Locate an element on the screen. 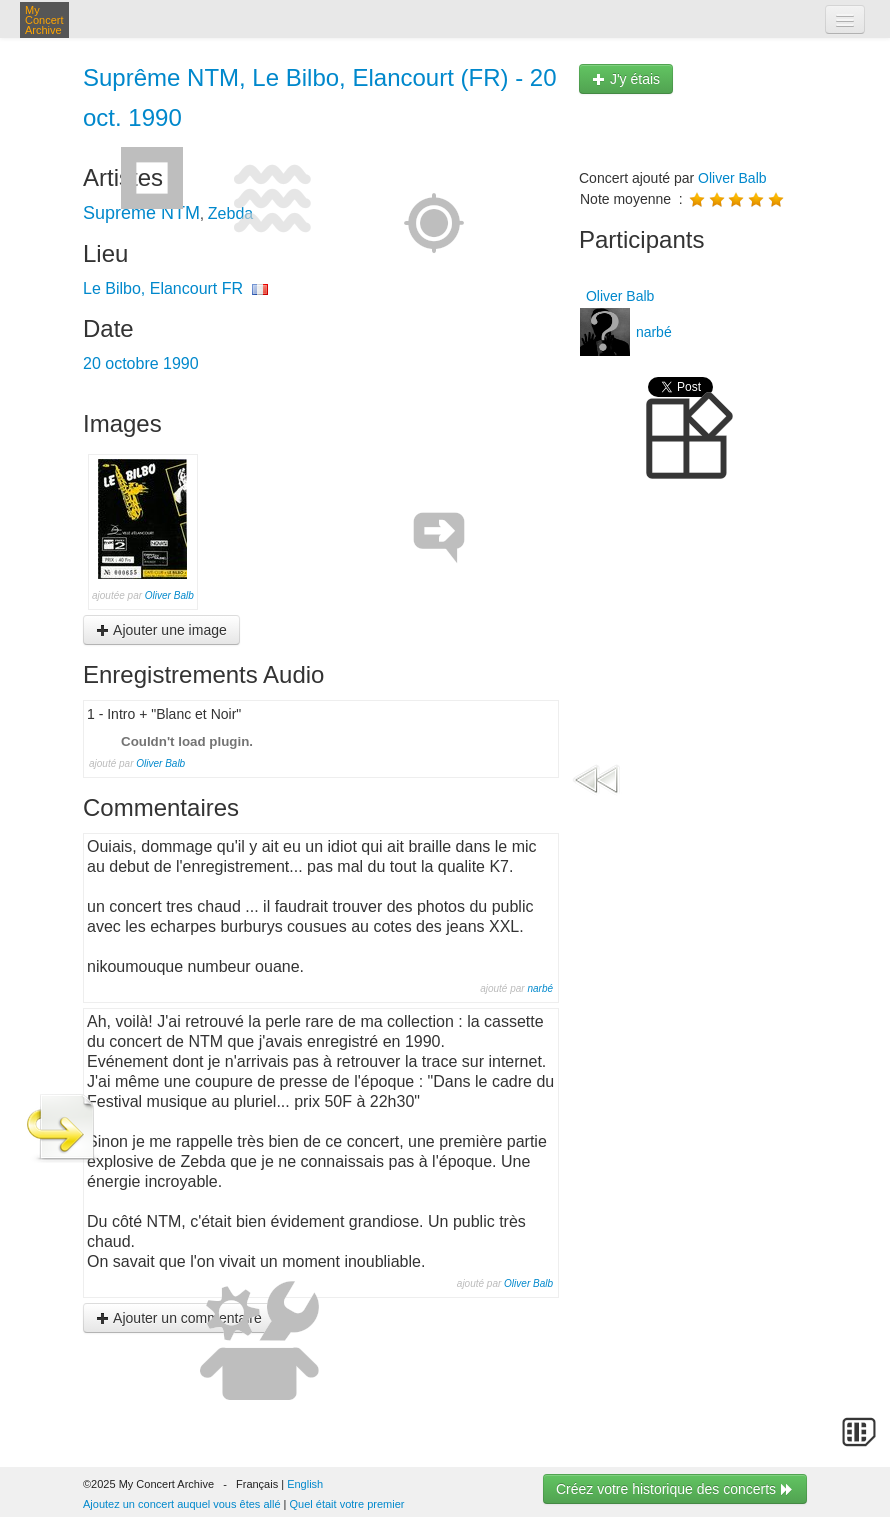  user is currently away or idle is located at coordinates (439, 538).